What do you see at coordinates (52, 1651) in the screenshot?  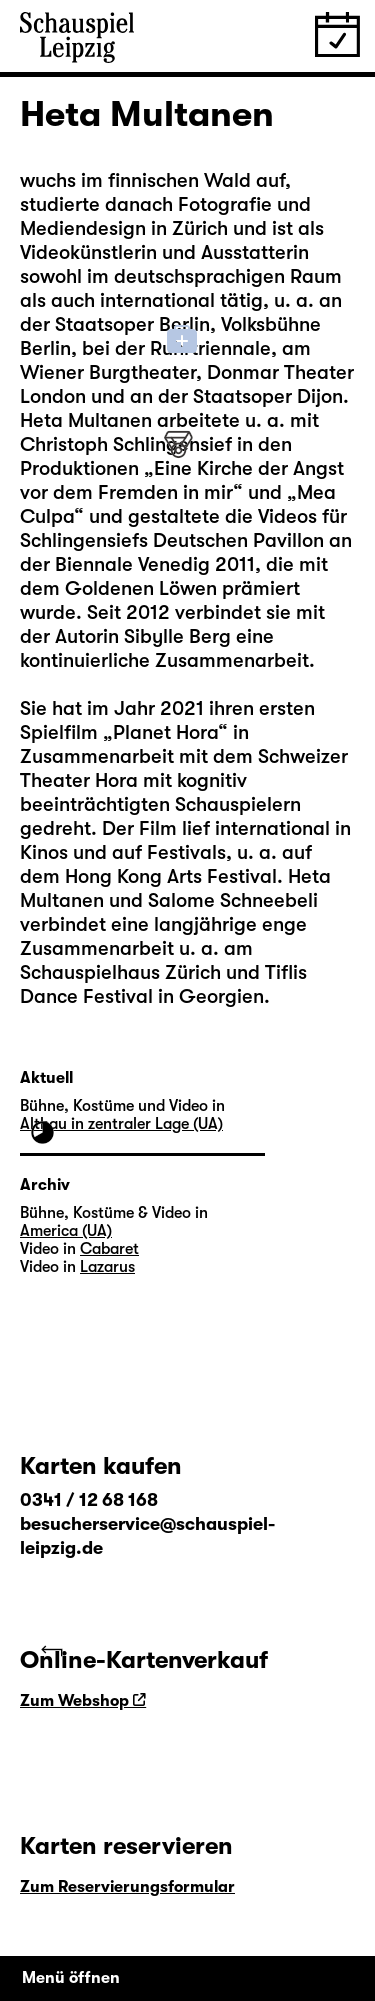 I see `go back to previous screen` at bounding box center [52, 1651].